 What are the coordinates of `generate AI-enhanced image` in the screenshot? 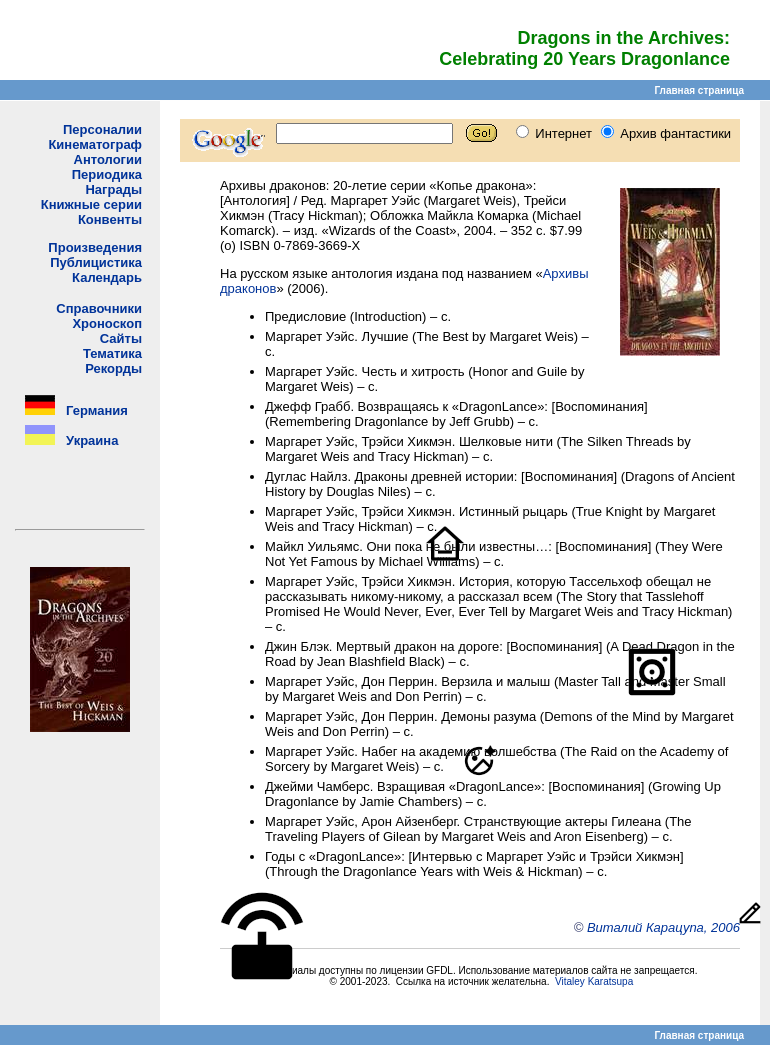 It's located at (479, 761).